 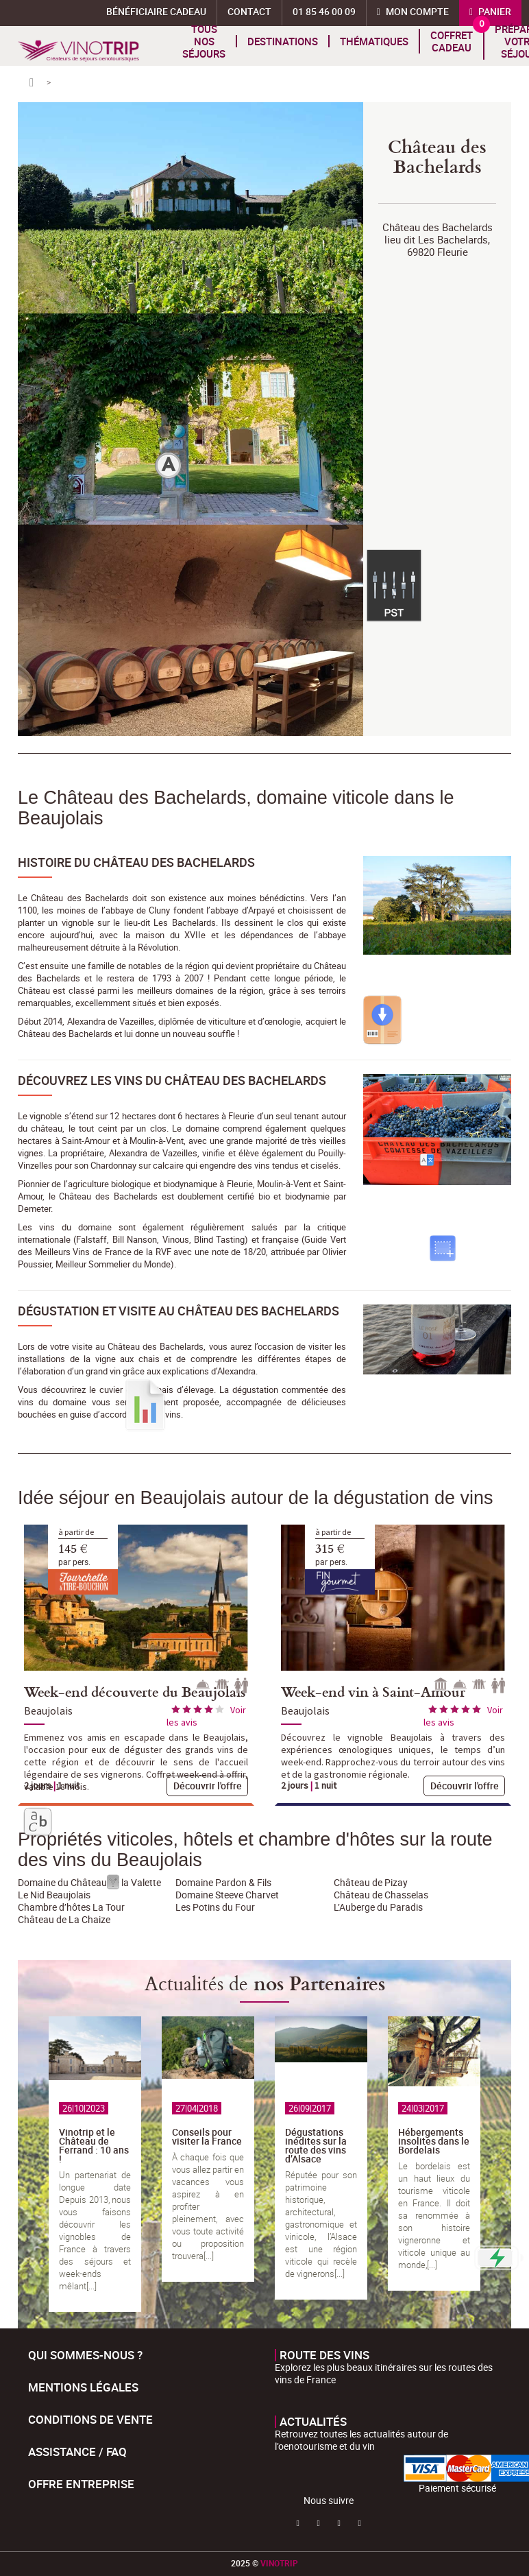 I want to click on downloading a software package or update, so click(x=382, y=1020).